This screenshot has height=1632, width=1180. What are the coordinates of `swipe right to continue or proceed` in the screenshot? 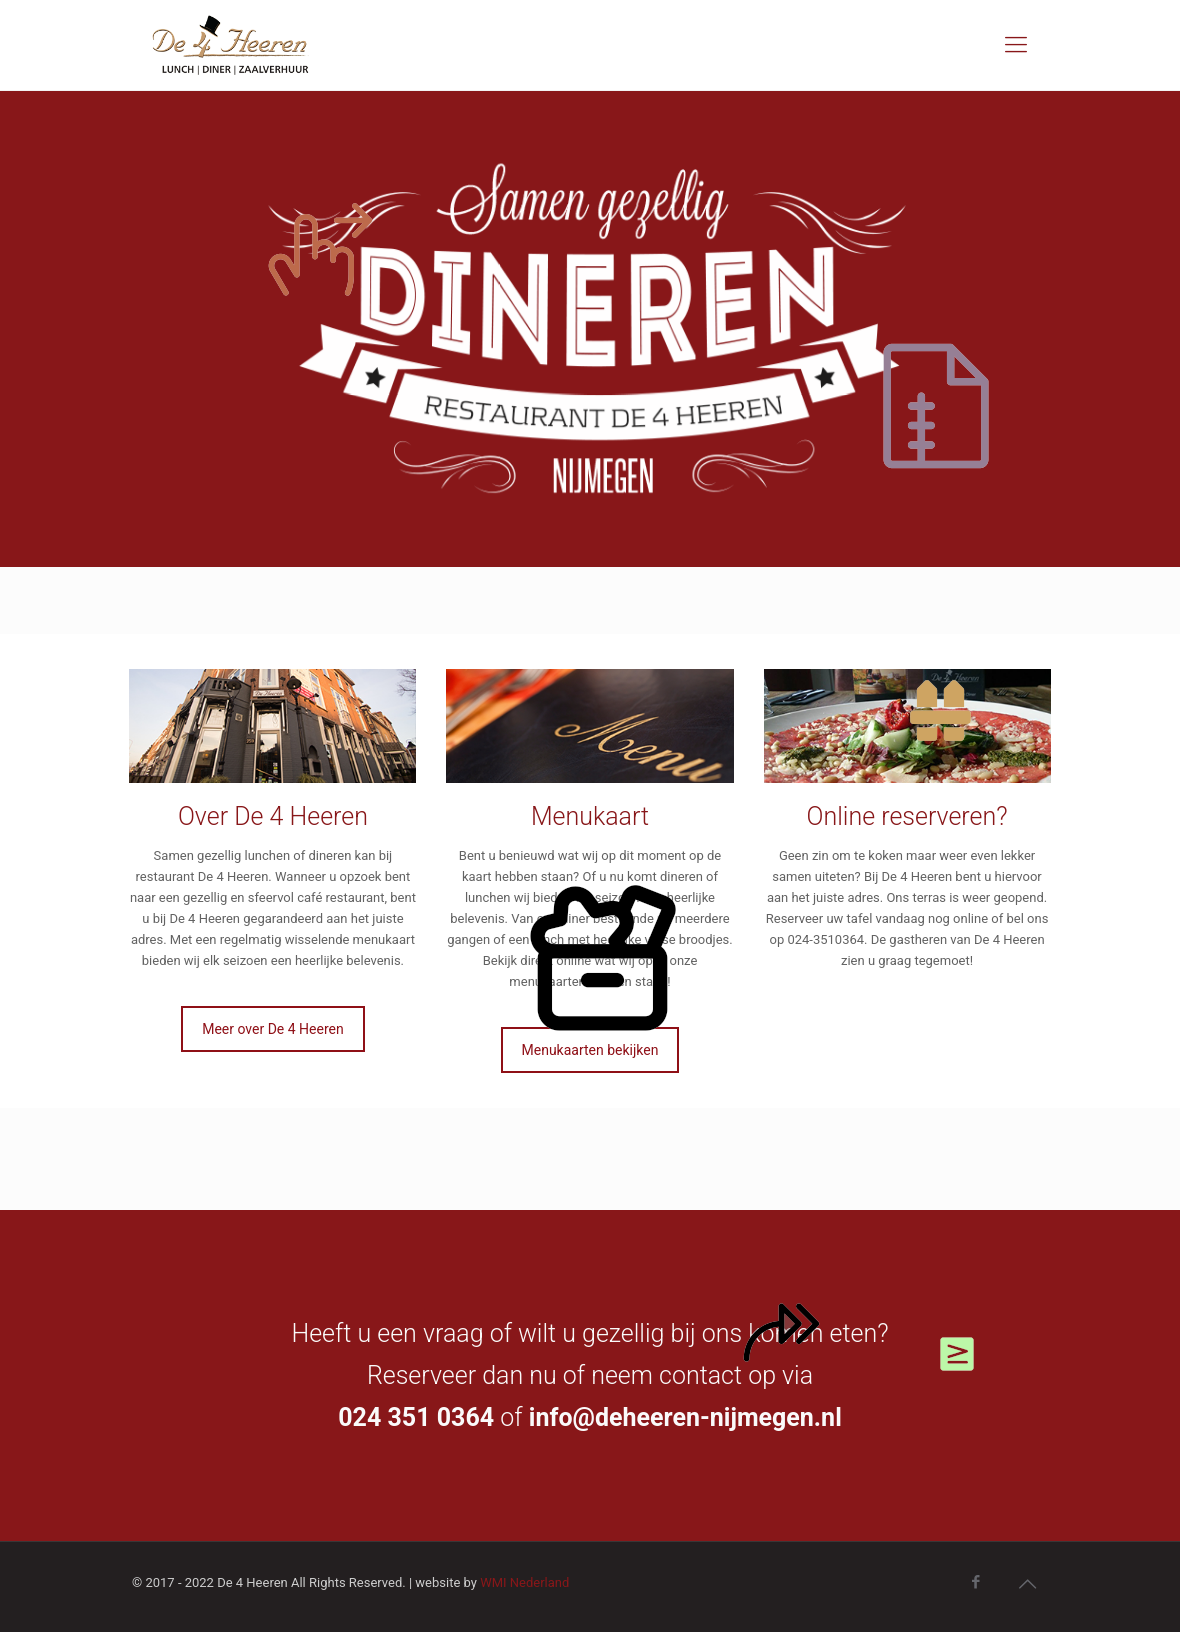 It's located at (315, 253).